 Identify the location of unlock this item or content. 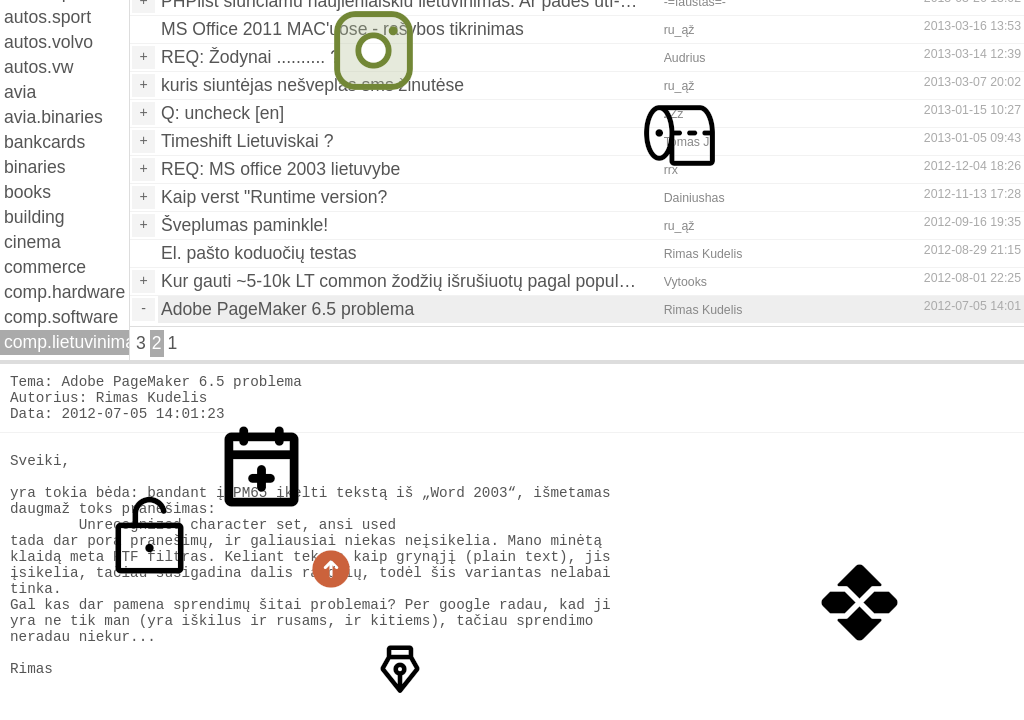
(149, 539).